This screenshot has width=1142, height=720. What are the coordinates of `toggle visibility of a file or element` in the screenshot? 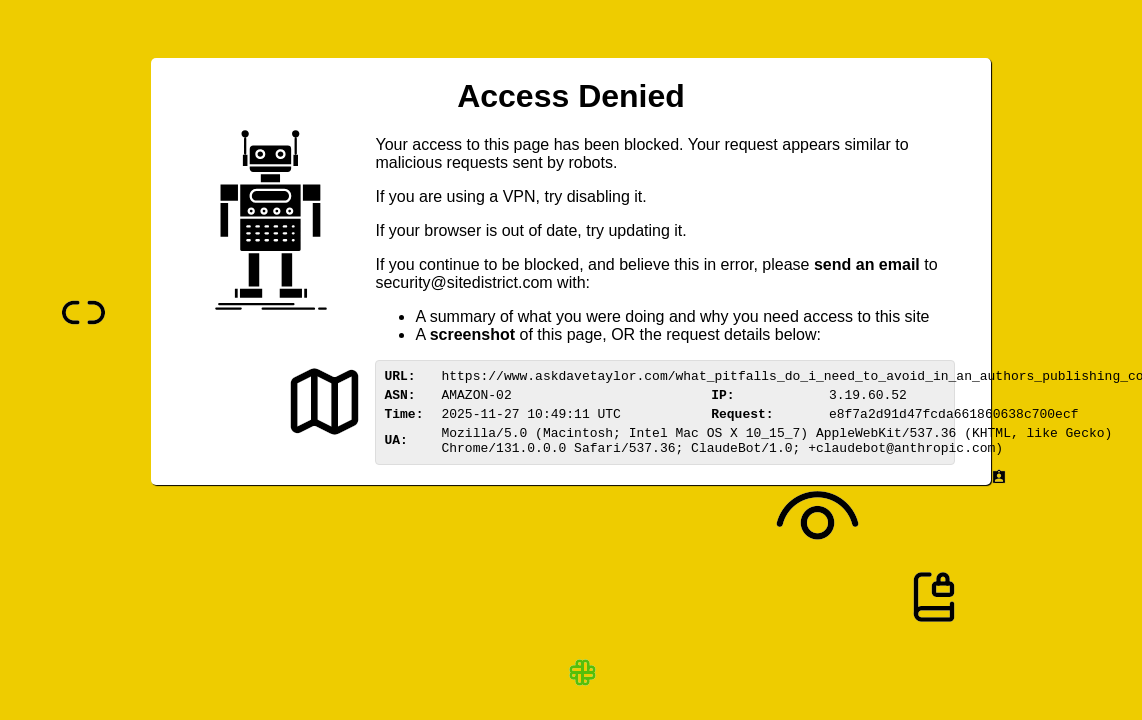 It's located at (817, 518).